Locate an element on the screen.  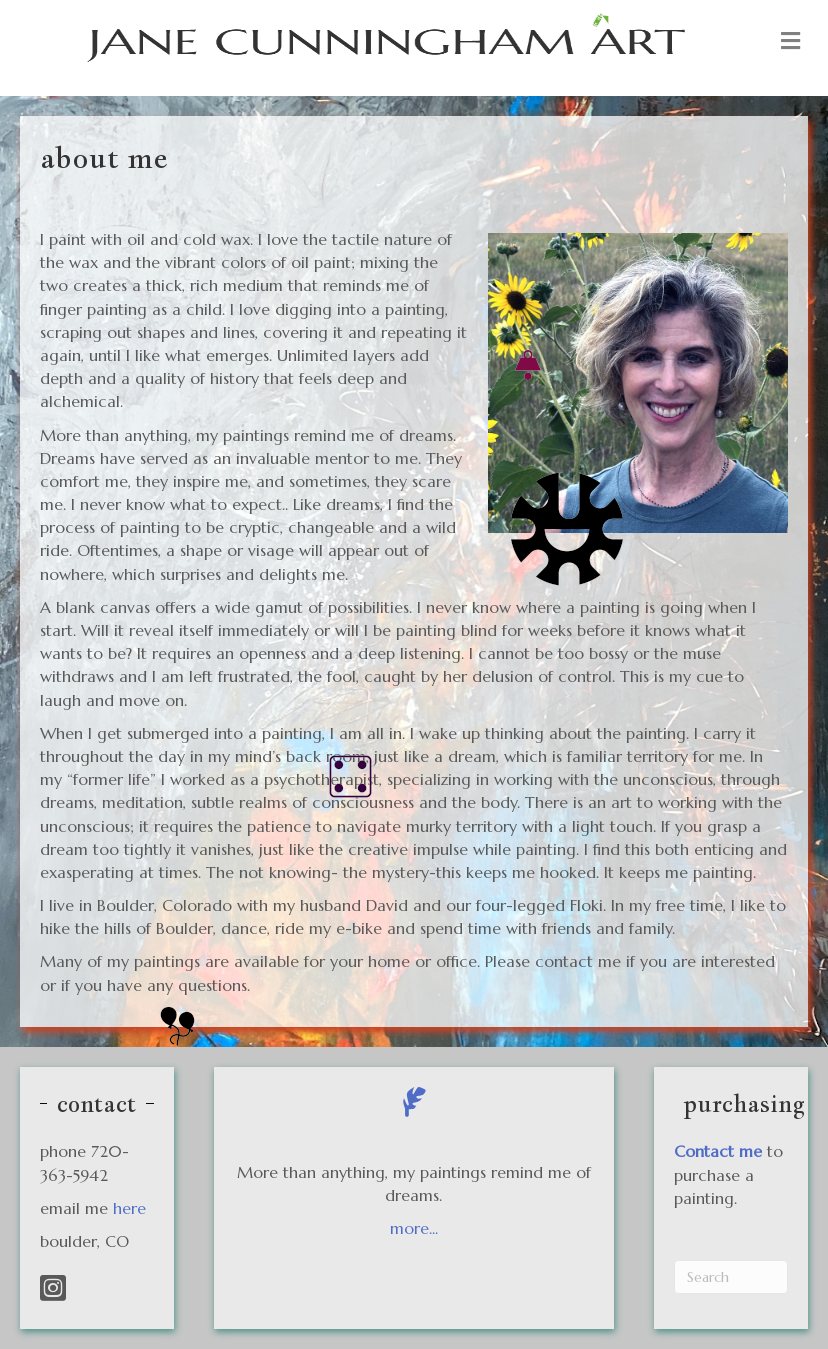
decorative abstract game element or badge is located at coordinates (567, 529).